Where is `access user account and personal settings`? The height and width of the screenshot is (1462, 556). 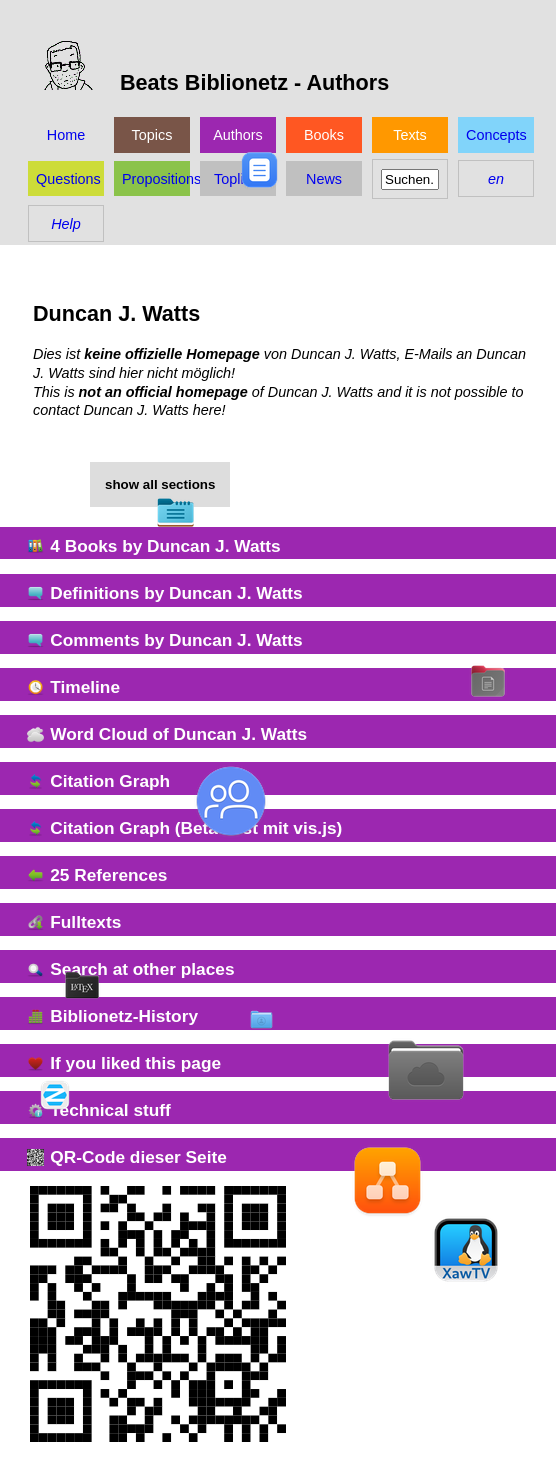 access user account and personal settings is located at coordinates (231, 801).